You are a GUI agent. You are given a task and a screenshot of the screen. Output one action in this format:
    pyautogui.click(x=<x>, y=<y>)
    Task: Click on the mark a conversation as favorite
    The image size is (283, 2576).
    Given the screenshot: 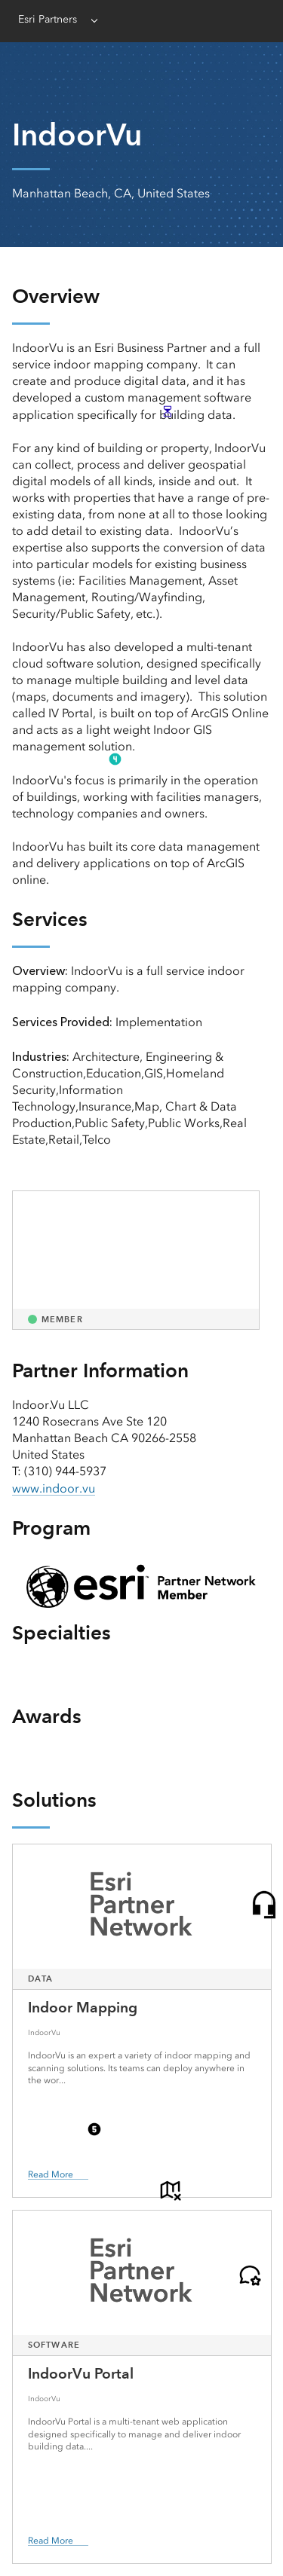 What is the action you would take?
    pyautogui.click(x=250, y=2275)
    